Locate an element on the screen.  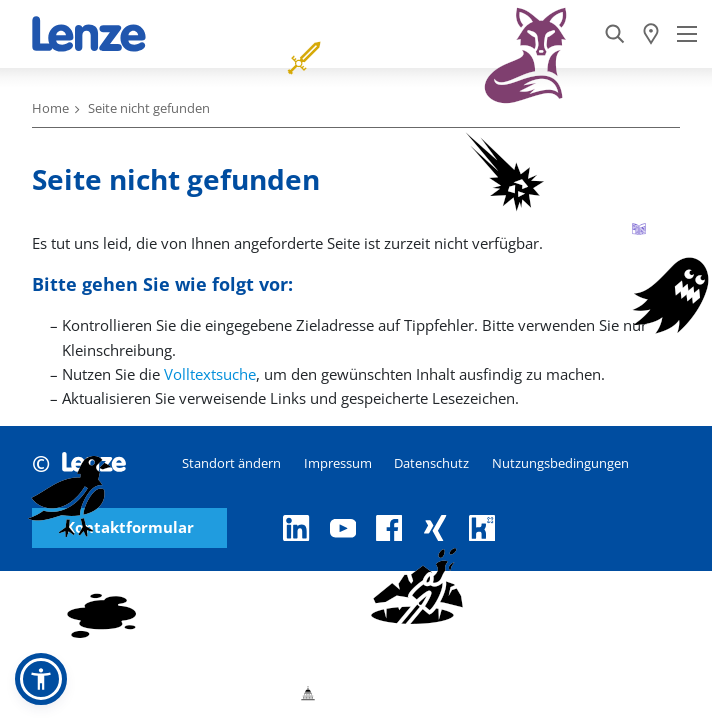
fox character or avatar icon is located at coordinates (525, 55).